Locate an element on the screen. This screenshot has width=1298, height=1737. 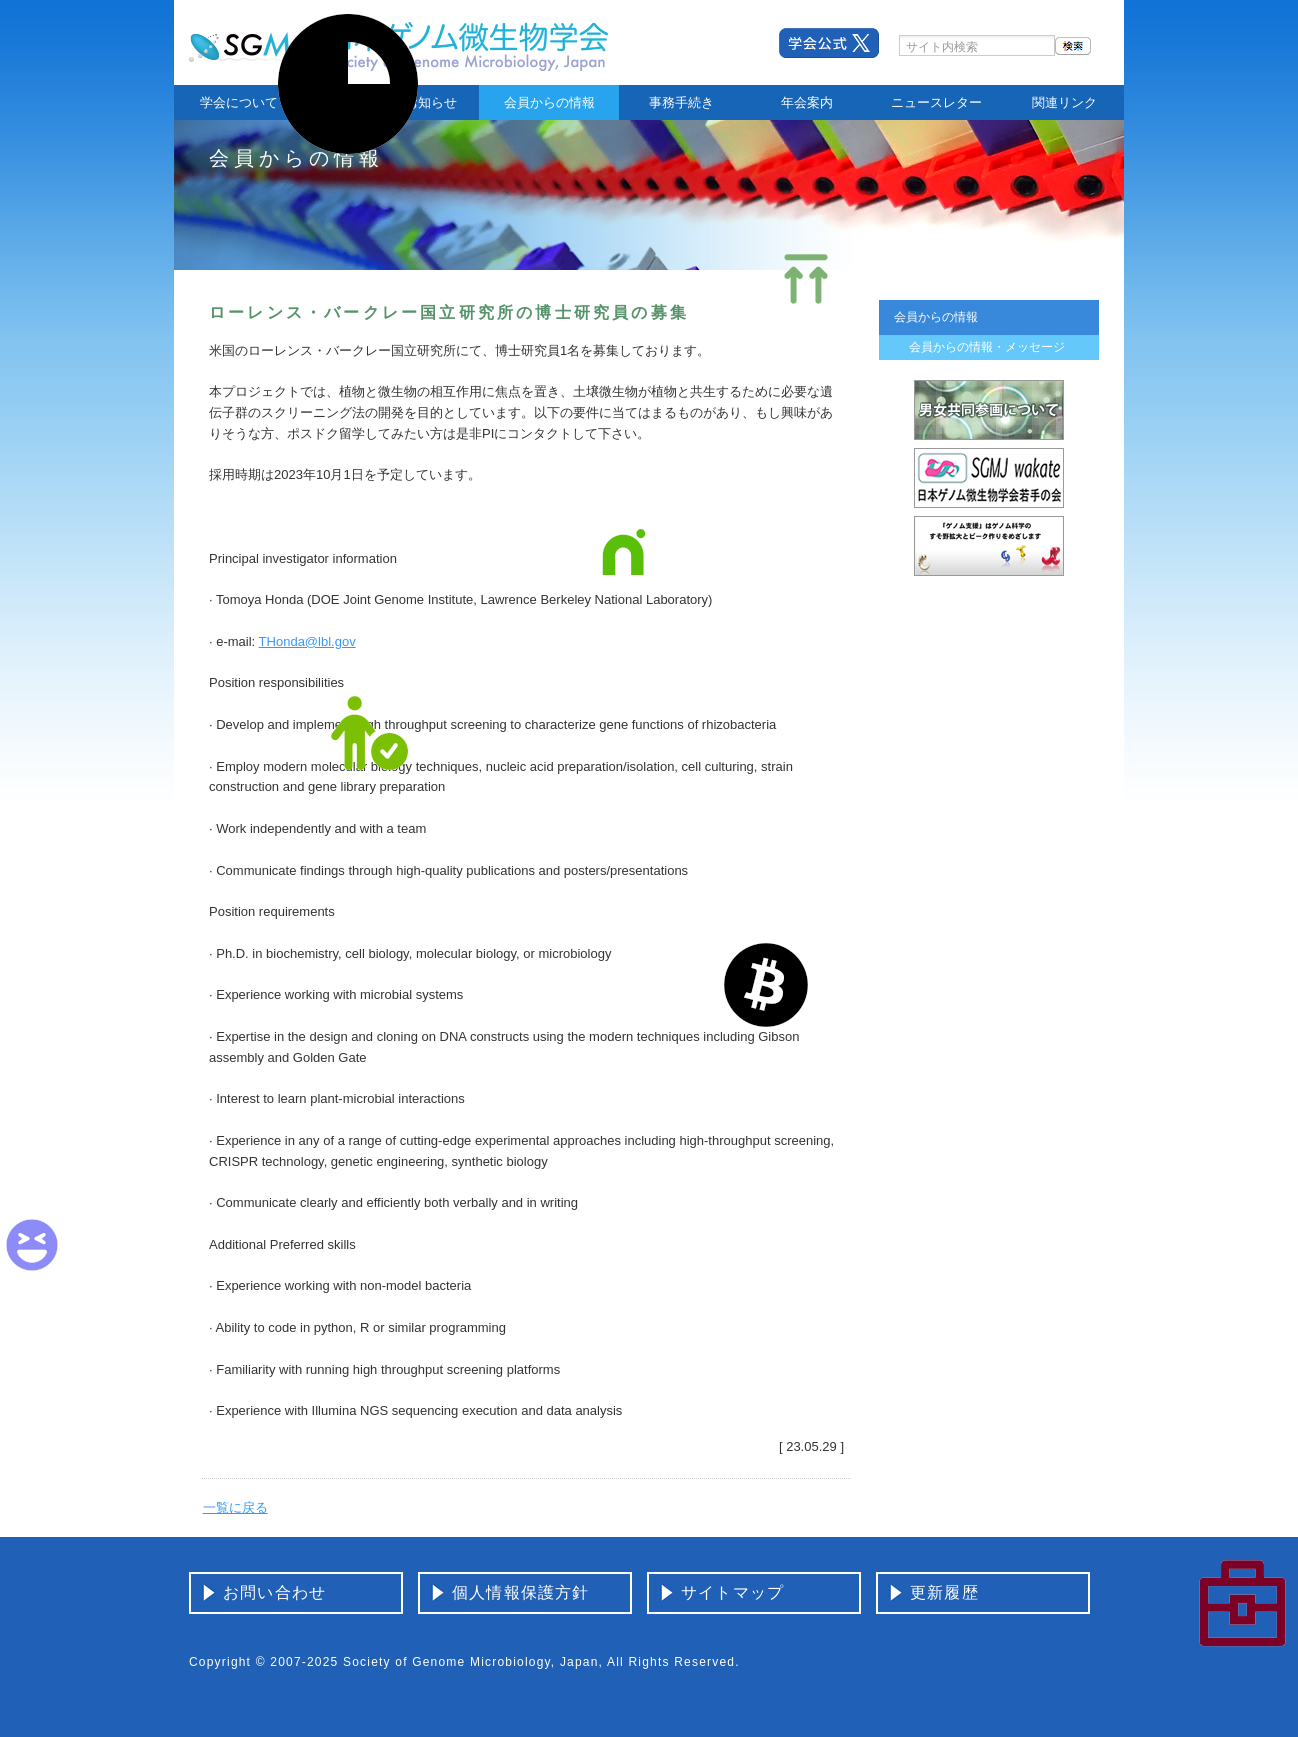
upload multiple files is located at coordinates (806, 279).